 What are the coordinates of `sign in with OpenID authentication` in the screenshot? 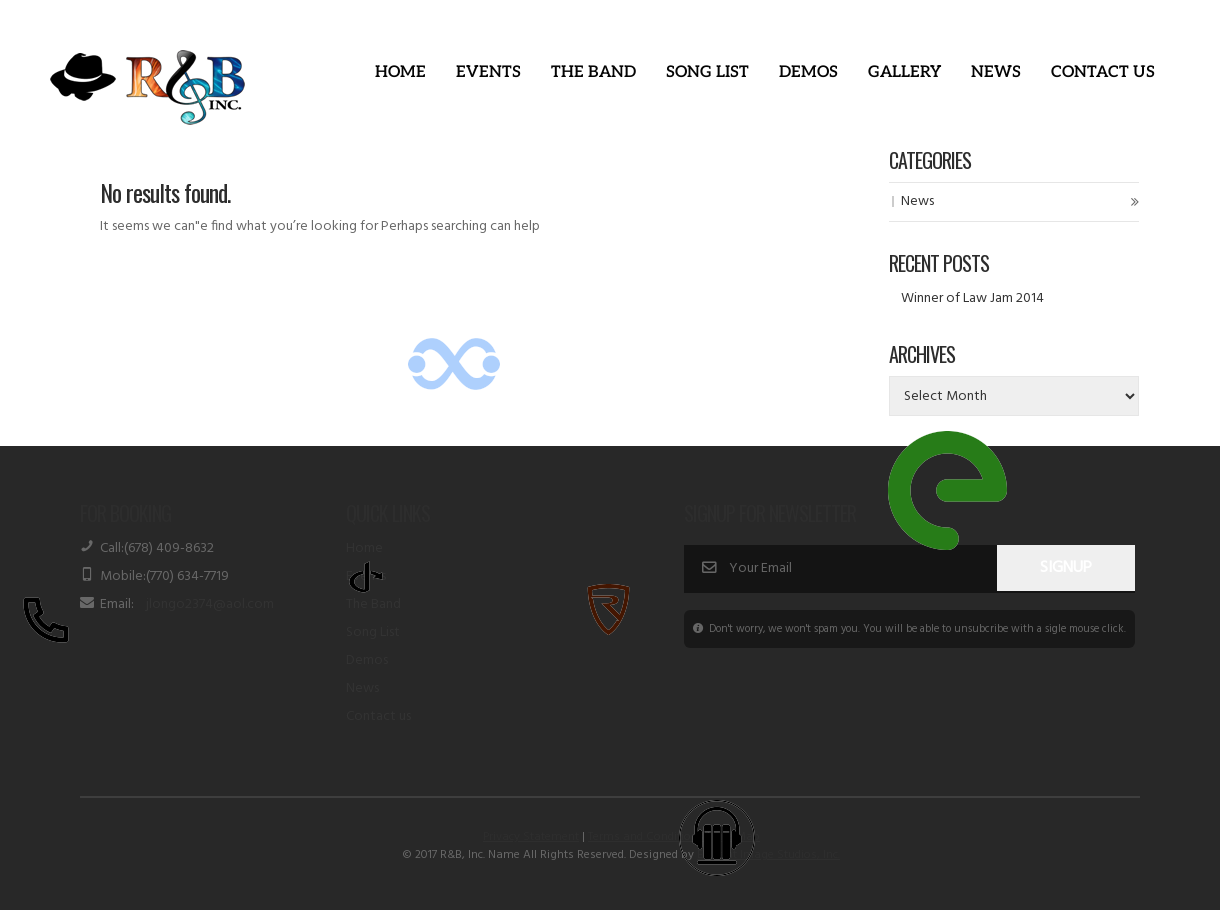 It's located at (366, 577).